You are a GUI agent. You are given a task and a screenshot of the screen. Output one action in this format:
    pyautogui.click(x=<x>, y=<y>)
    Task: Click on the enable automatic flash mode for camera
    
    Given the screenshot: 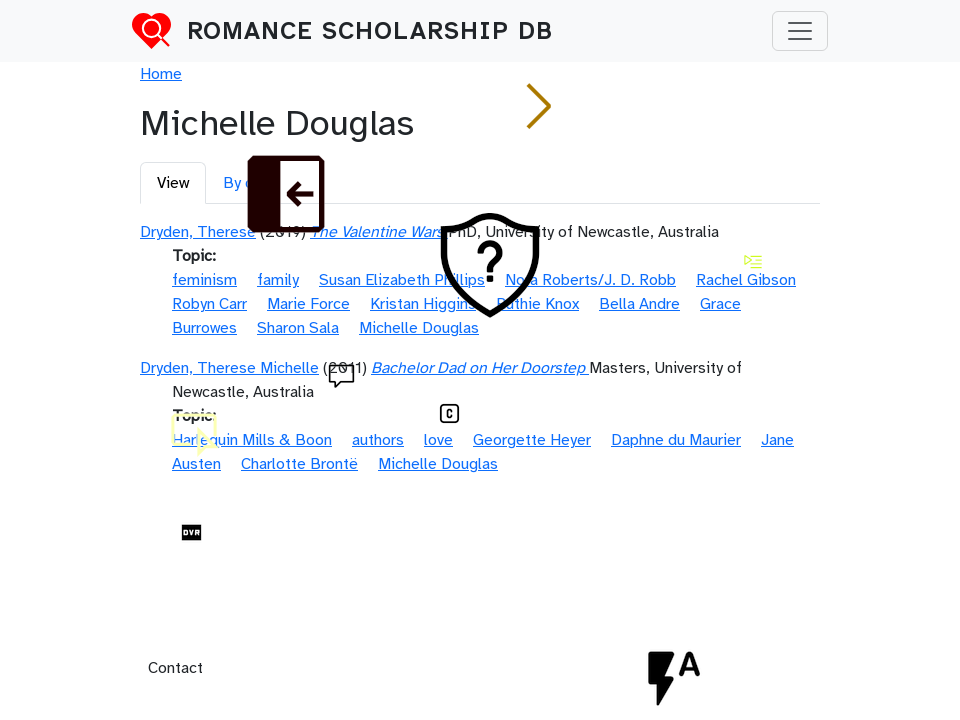 What is the action you would take?
    pyautogui.click(x=673, y=679)
    